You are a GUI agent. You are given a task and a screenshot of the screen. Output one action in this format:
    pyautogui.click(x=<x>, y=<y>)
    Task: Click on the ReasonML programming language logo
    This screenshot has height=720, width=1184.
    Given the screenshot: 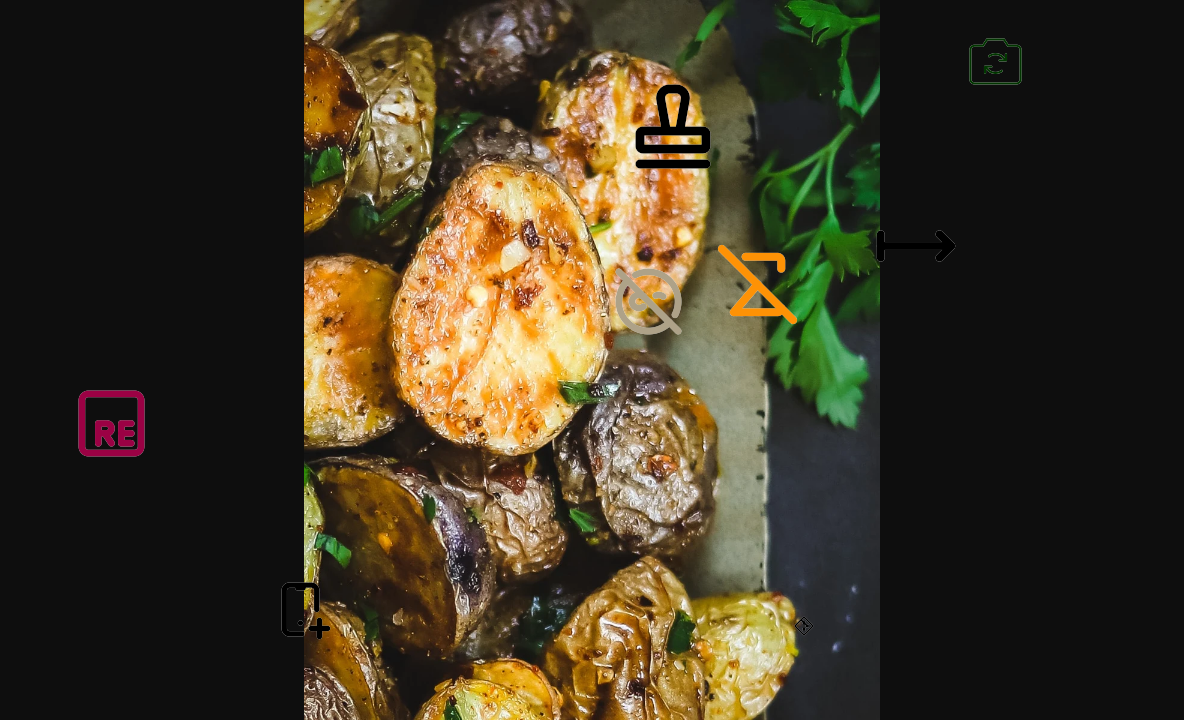 What is the action you would take?
    pyautogui.click(x=111, y=423)
    